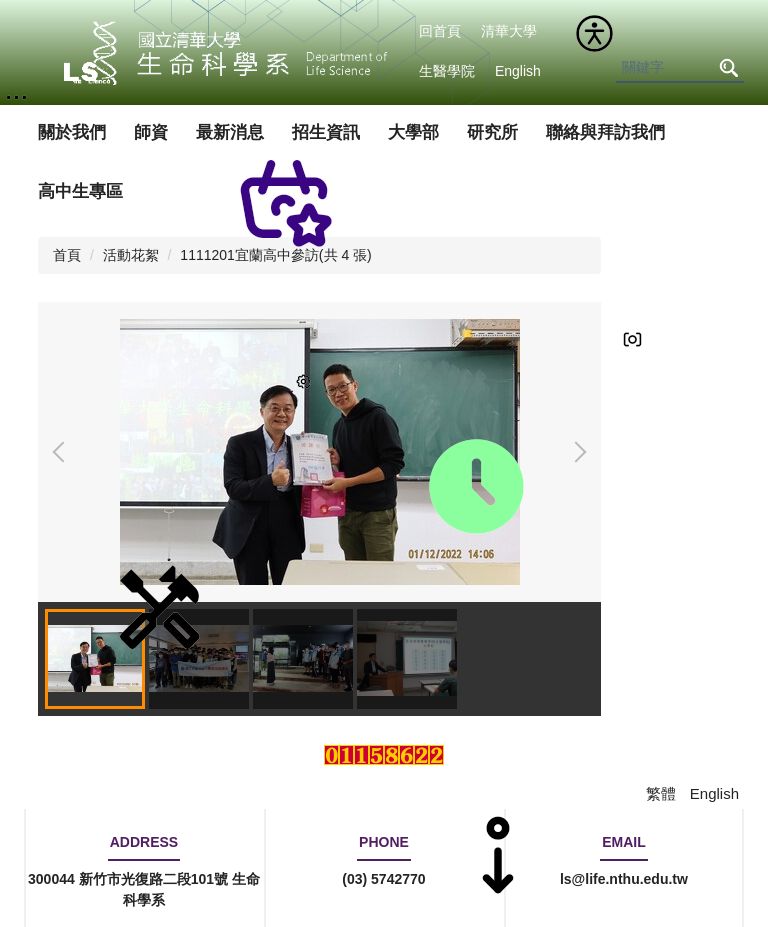 The width and height of the screenshot is (768, 927). I want to click on move item down in a list, so click(498, 855).